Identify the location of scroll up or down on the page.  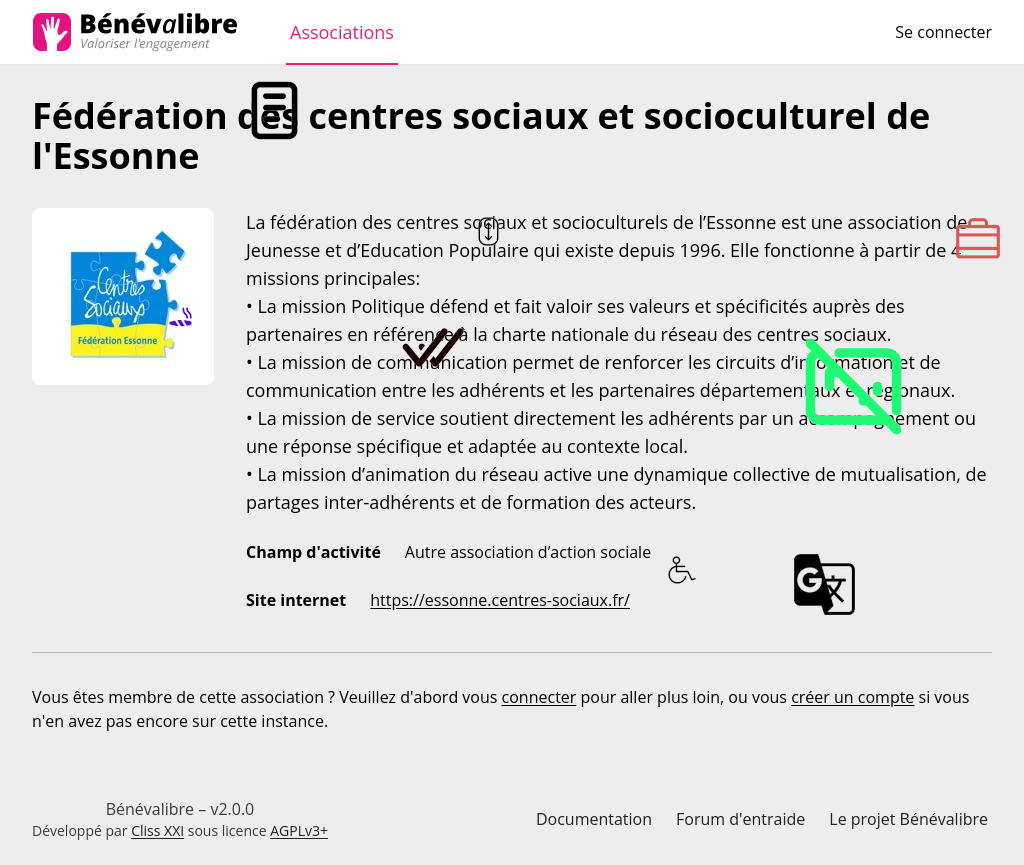
(488, 231).